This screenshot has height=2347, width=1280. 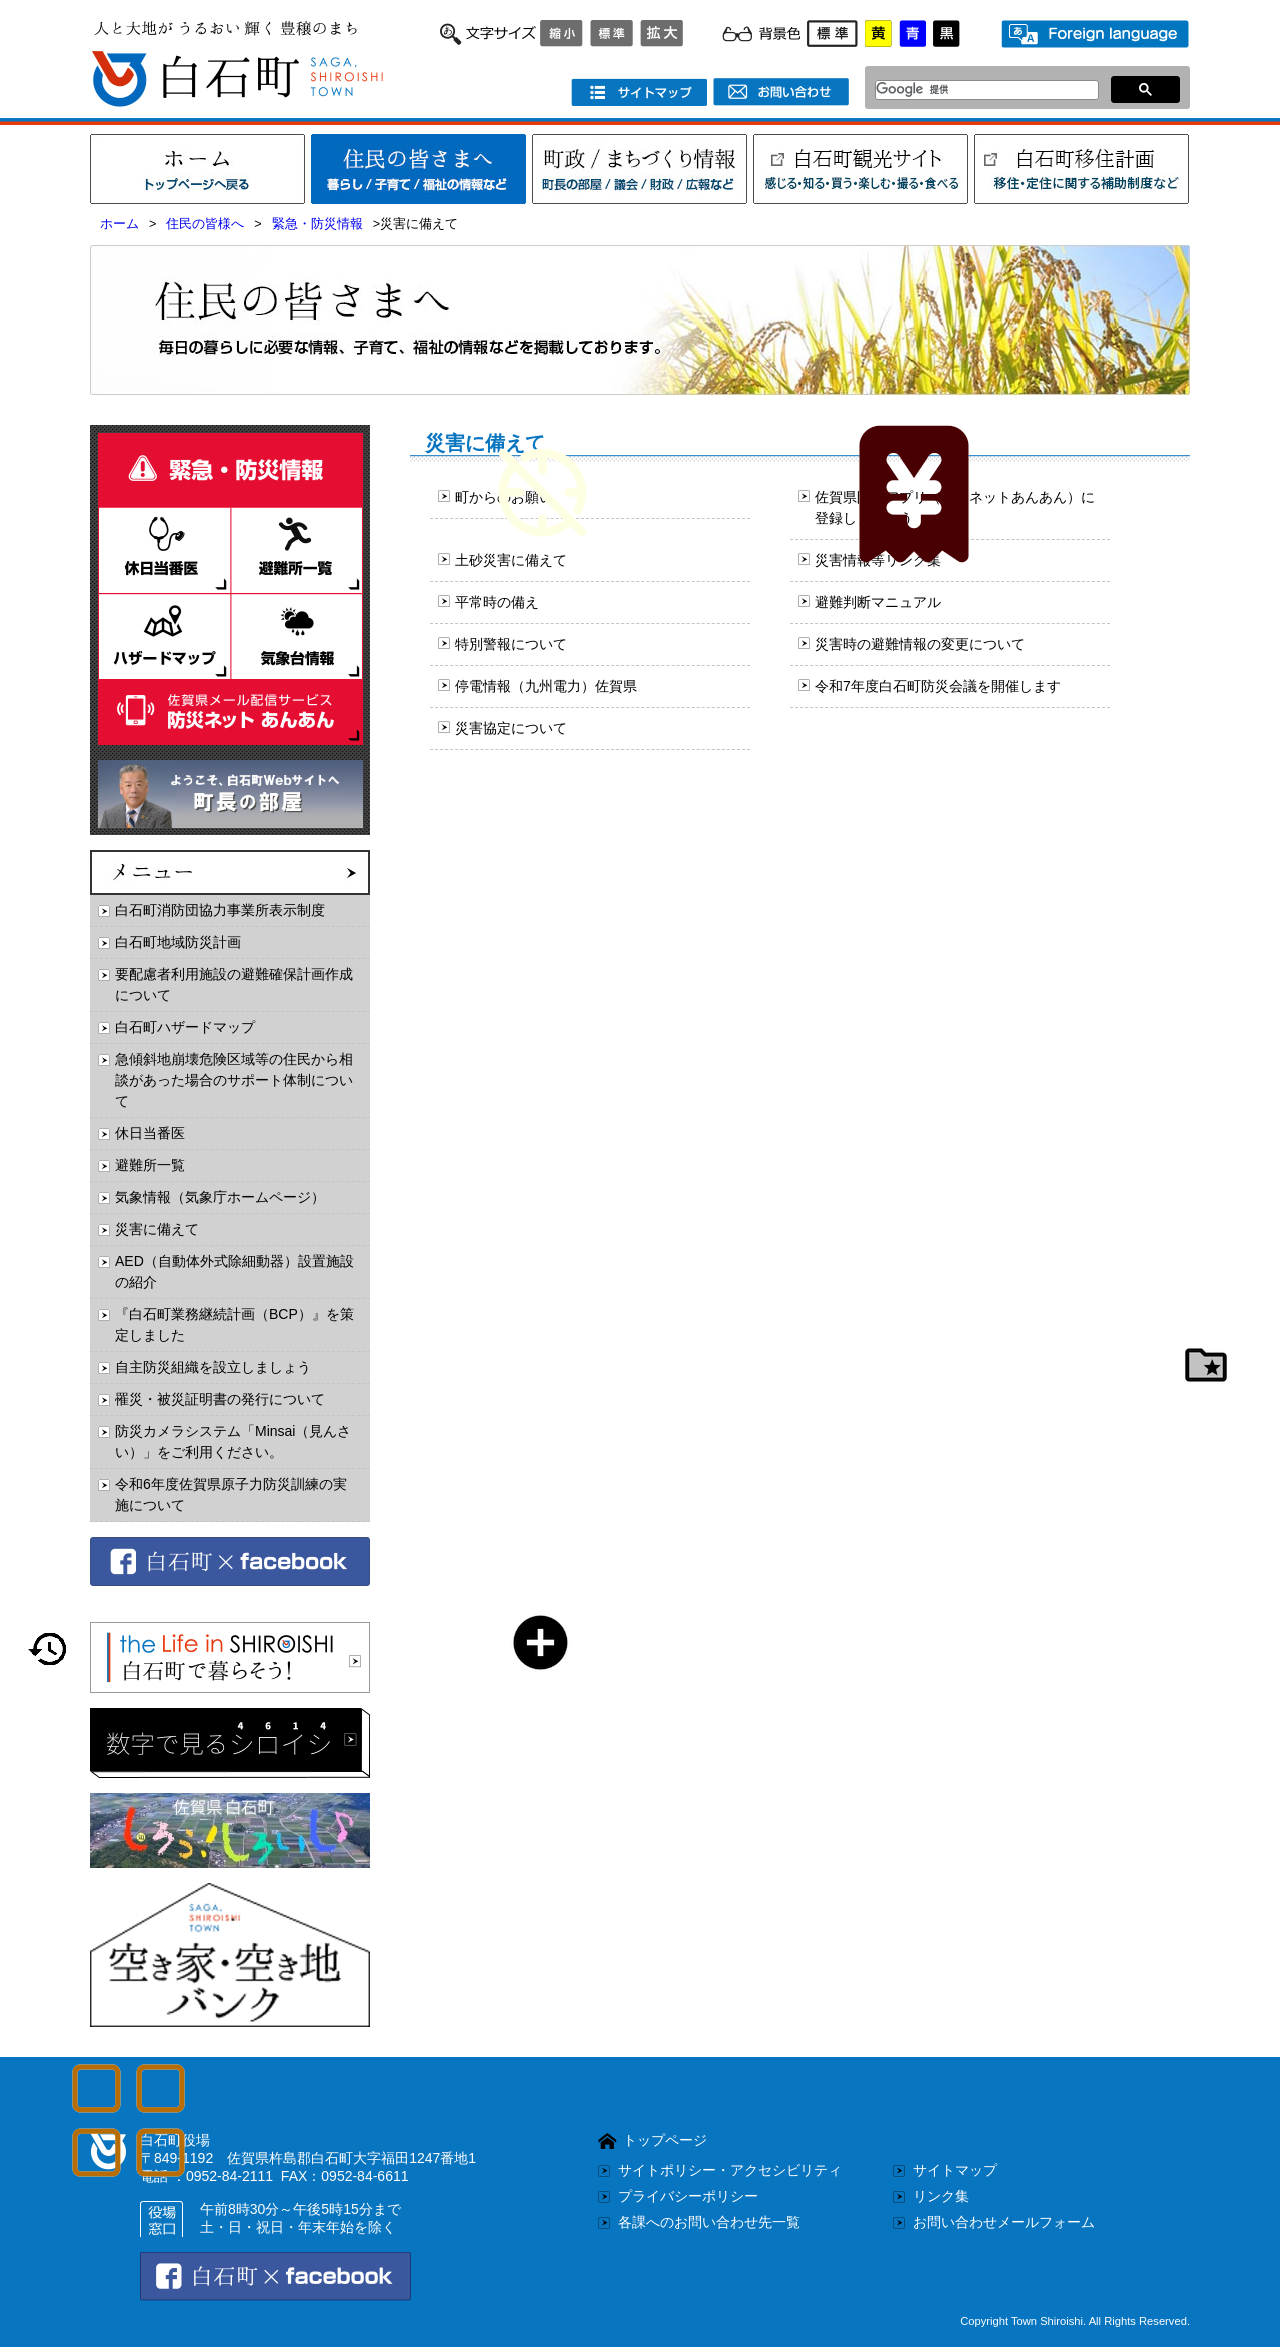 What do you see at coordinates (1206, 1365) in the screenshot?
I see `access starred or favorite folders` at bounding box center [1206, 1365].